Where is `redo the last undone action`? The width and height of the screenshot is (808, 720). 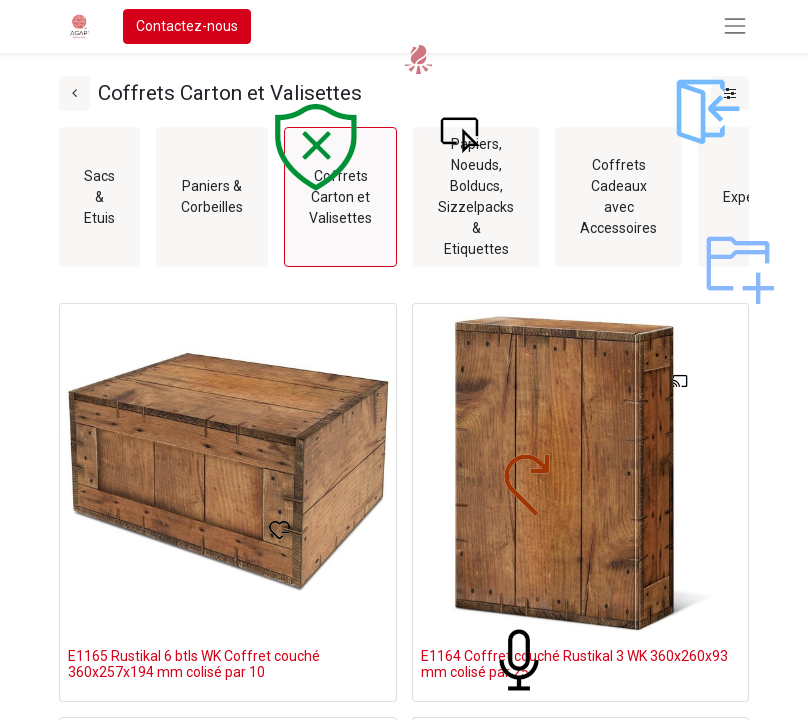 redo the last undone action is located at coordinates (528, 483).